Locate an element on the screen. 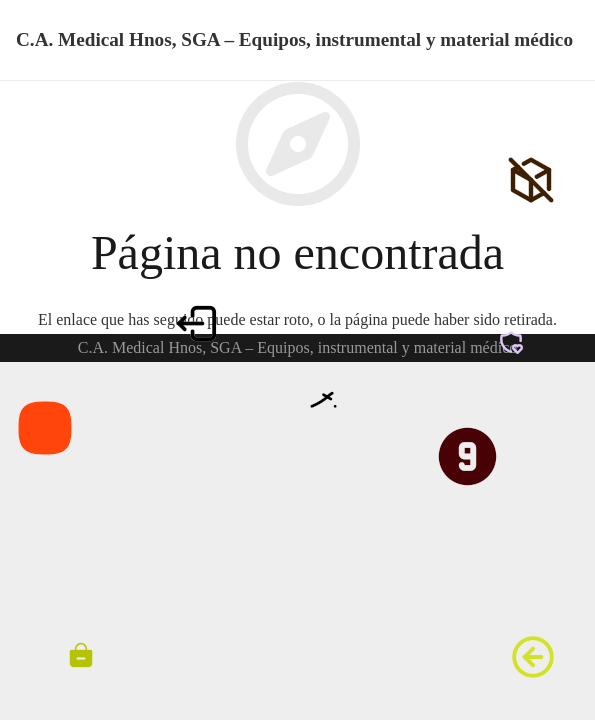  indicates item number 9 in a numbered list or sequence is located at coordinates (467, 456).